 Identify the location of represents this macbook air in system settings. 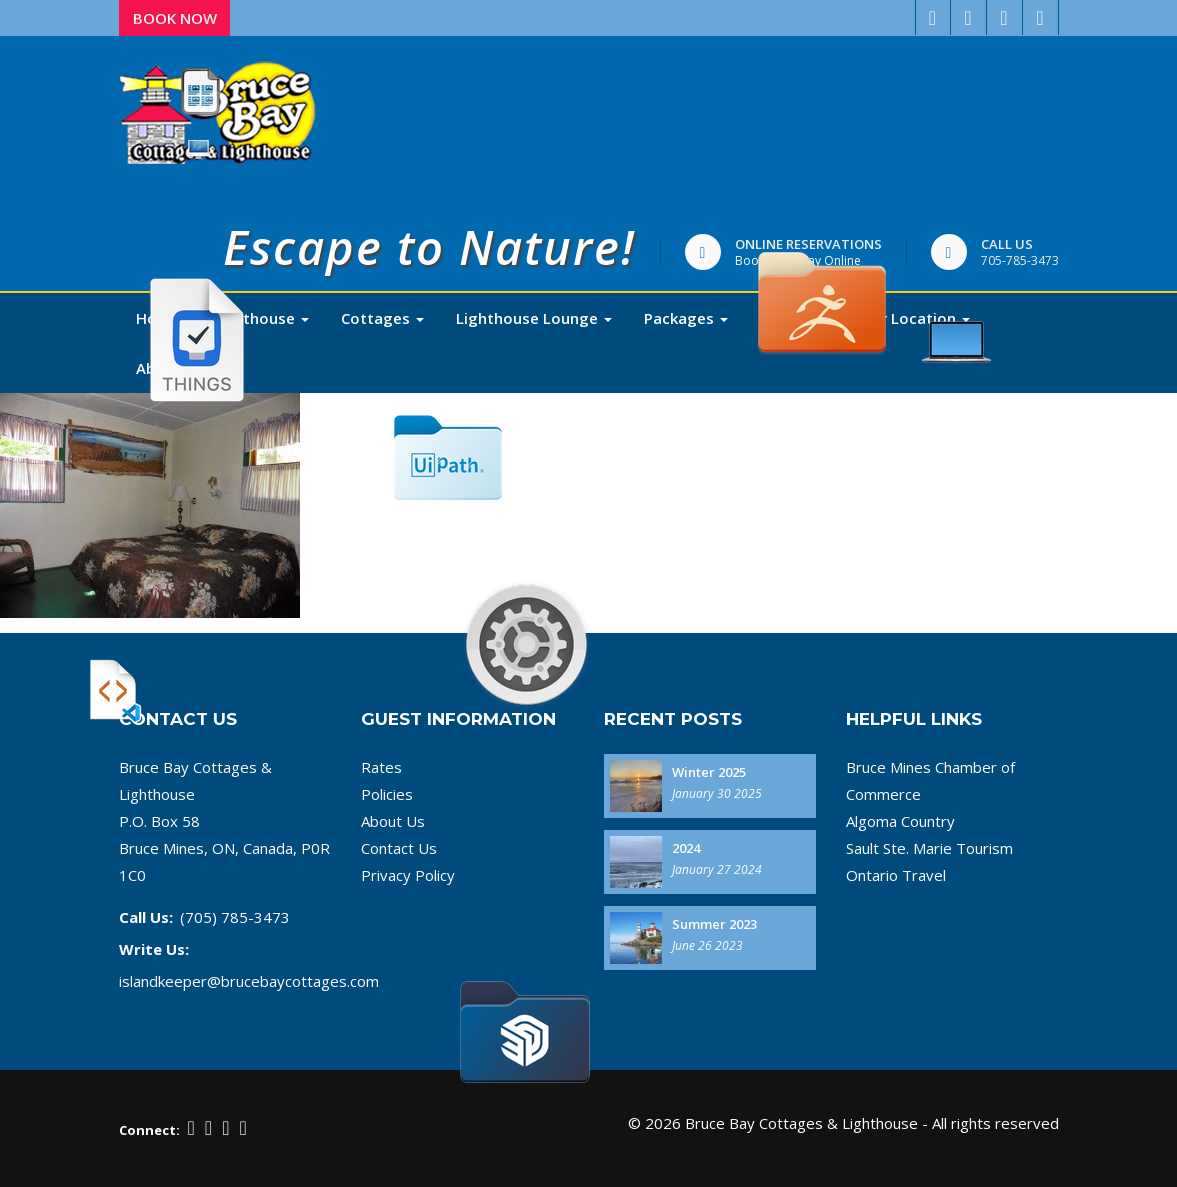
(956, 336).